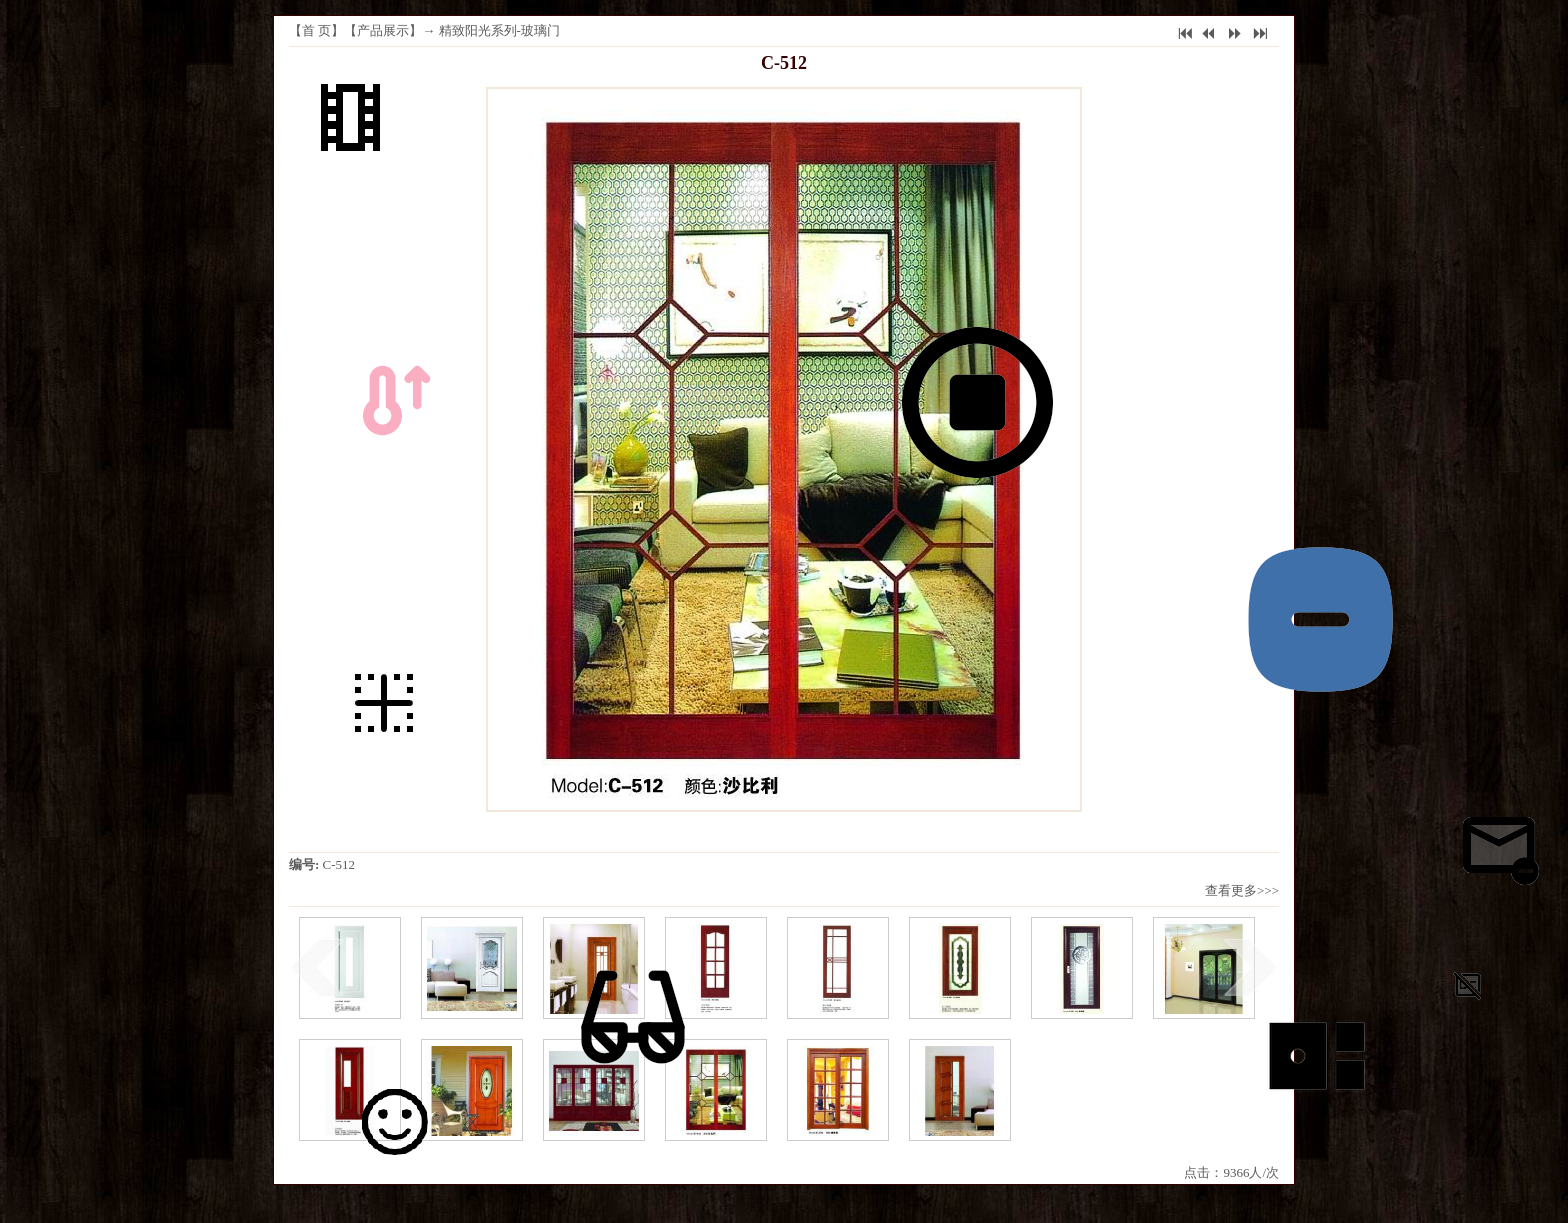 The image size is (1568, 1223). Describe the element at coordinates (1320, 619) in the screenshot. I see `remove an item from a list or collection` at that location.